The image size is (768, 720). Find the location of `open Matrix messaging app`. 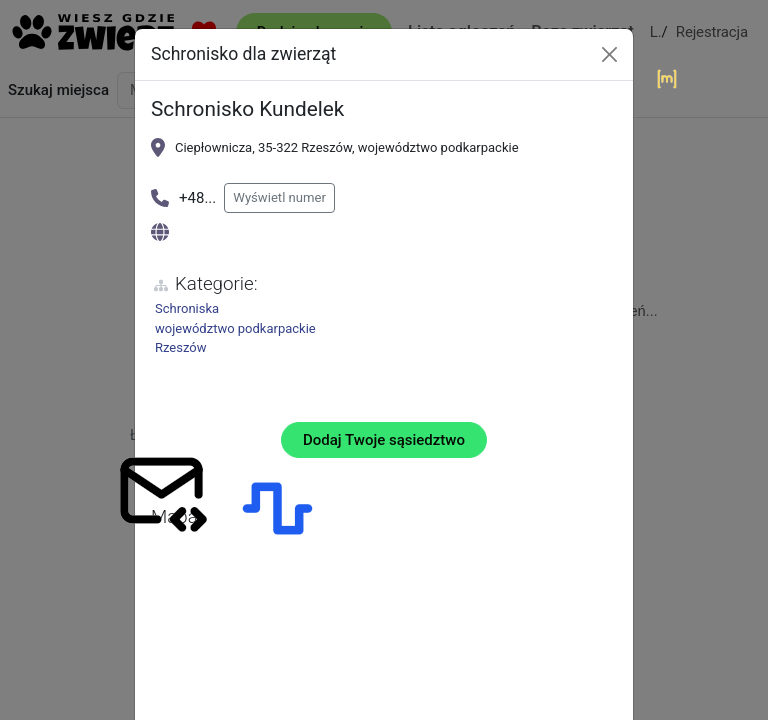

open Matrix messaging app is located at coordinates (667, 79).